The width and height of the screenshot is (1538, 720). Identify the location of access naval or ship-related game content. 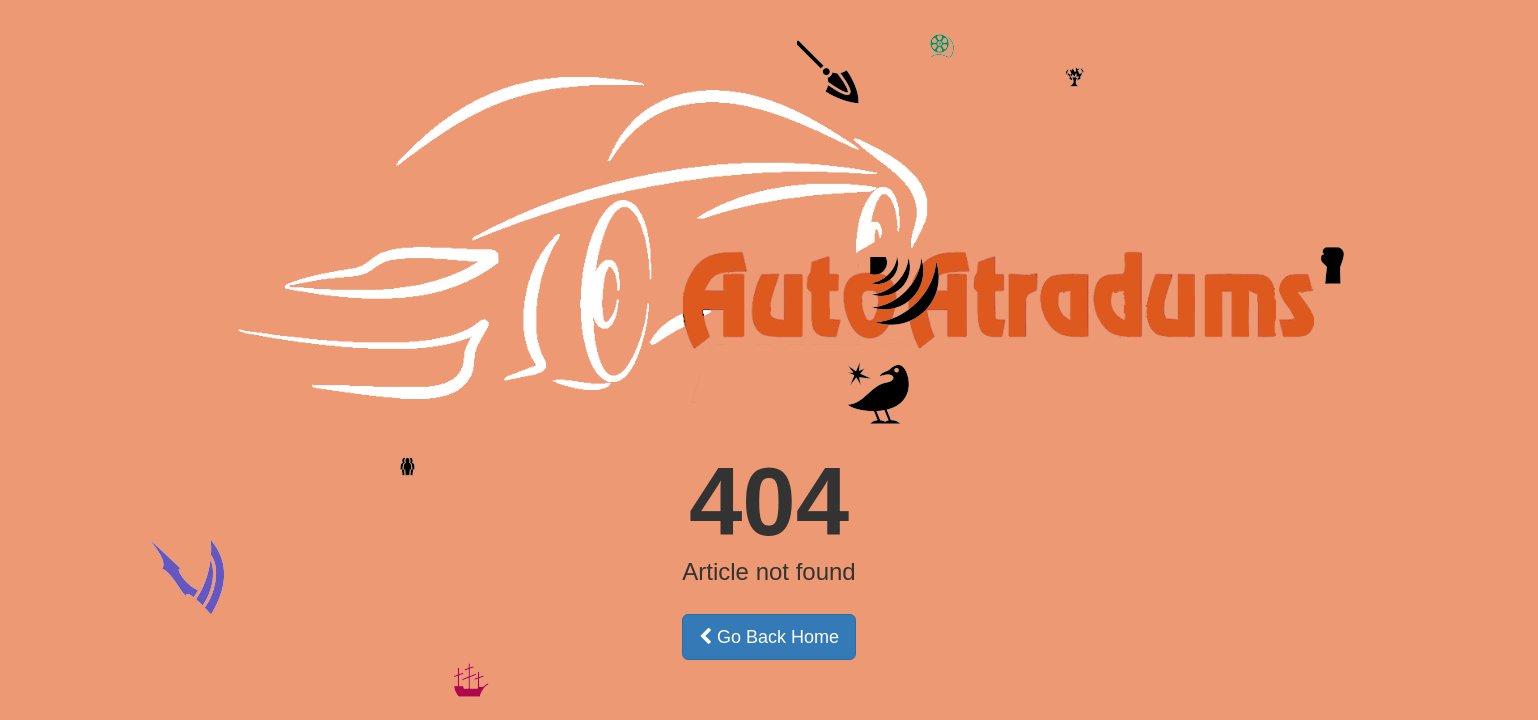
(471, 681).